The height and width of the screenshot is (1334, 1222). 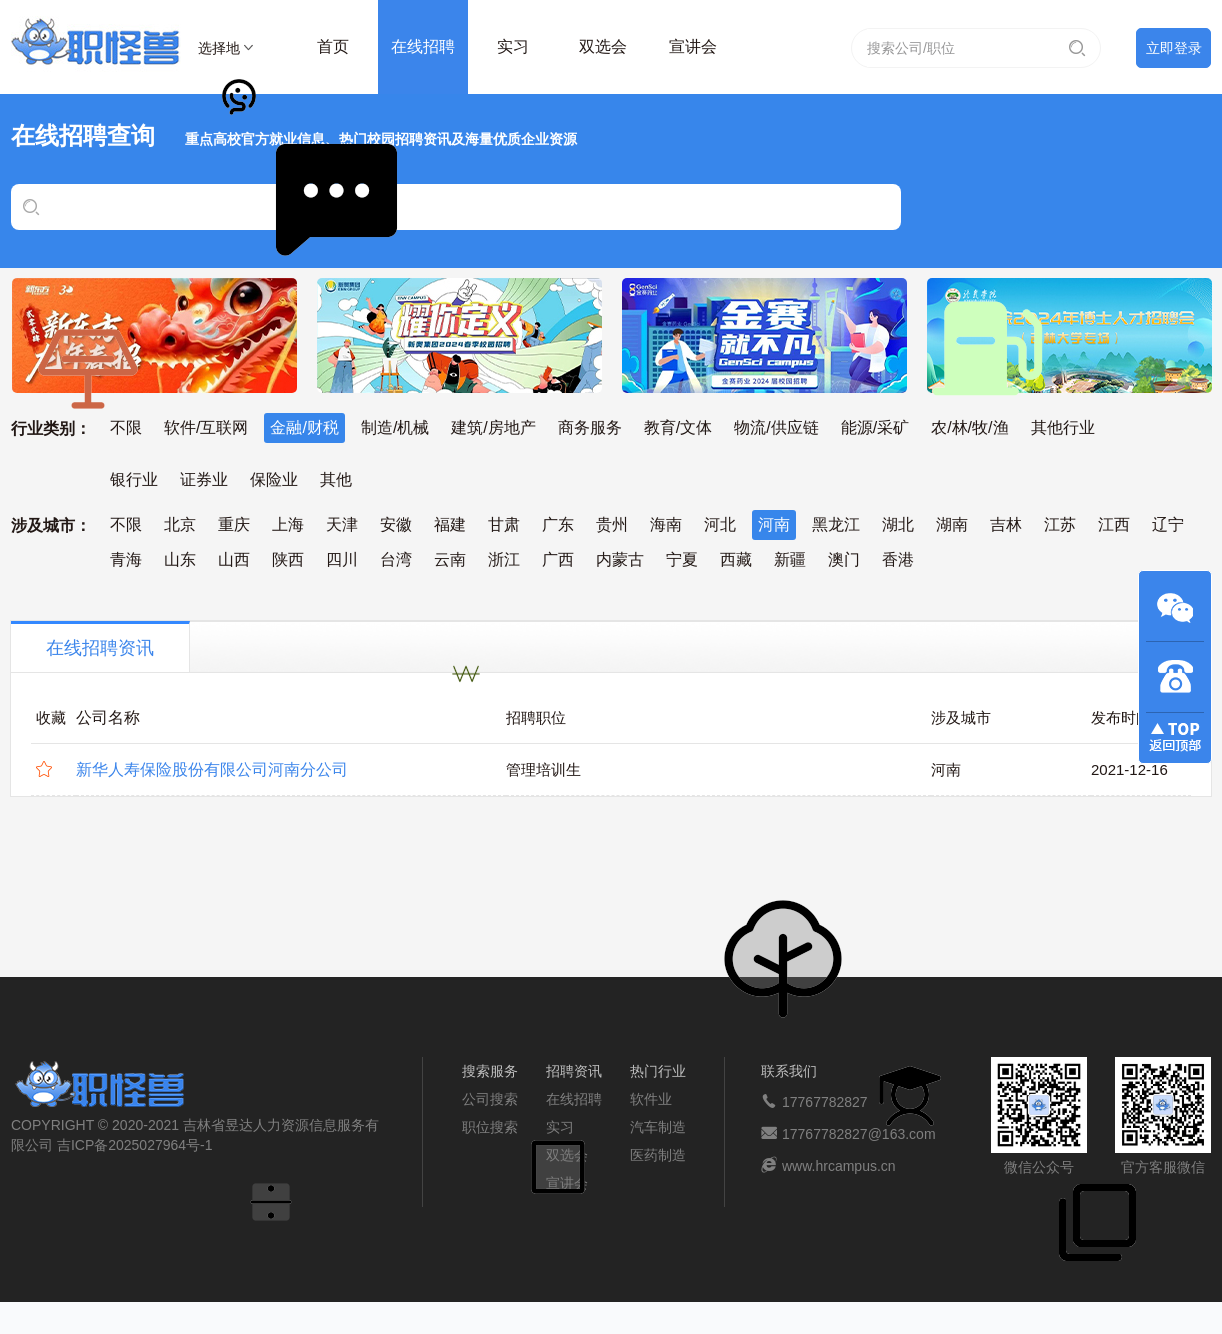 What do you see at coordinates (466, 673) in the screenshot?
I see `indicates south korean won currency` at bounding box center [466, 673].